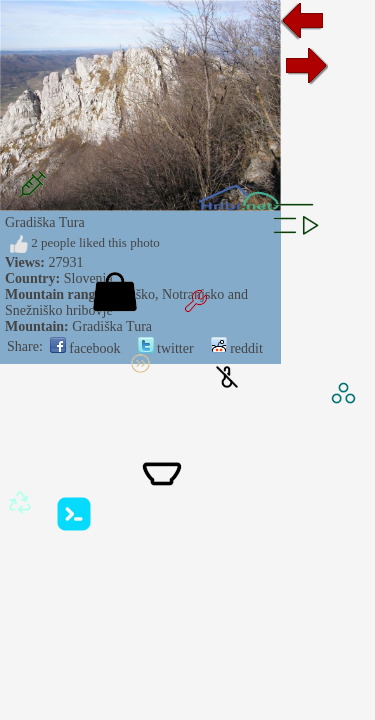  What do you see at coordinates (74, 514) in the screenshot?
I see `tabler icons brand logo` at bounding box center [74, 514].